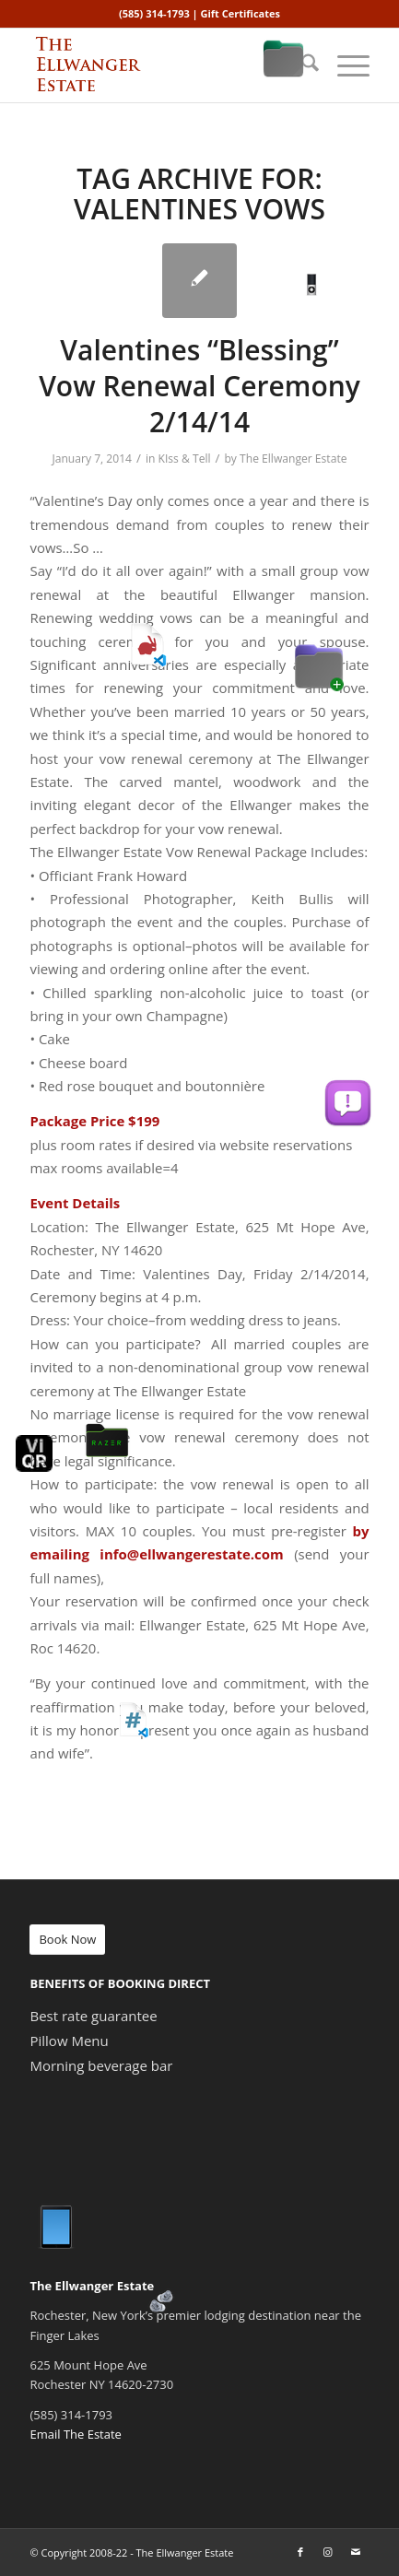 The image size is (399, 2576). What do you see at coordinates (147, 645) in the screenshot?
I see `open a jade-related project or file in Visual Studio Code` at bounding box center [147, 645].